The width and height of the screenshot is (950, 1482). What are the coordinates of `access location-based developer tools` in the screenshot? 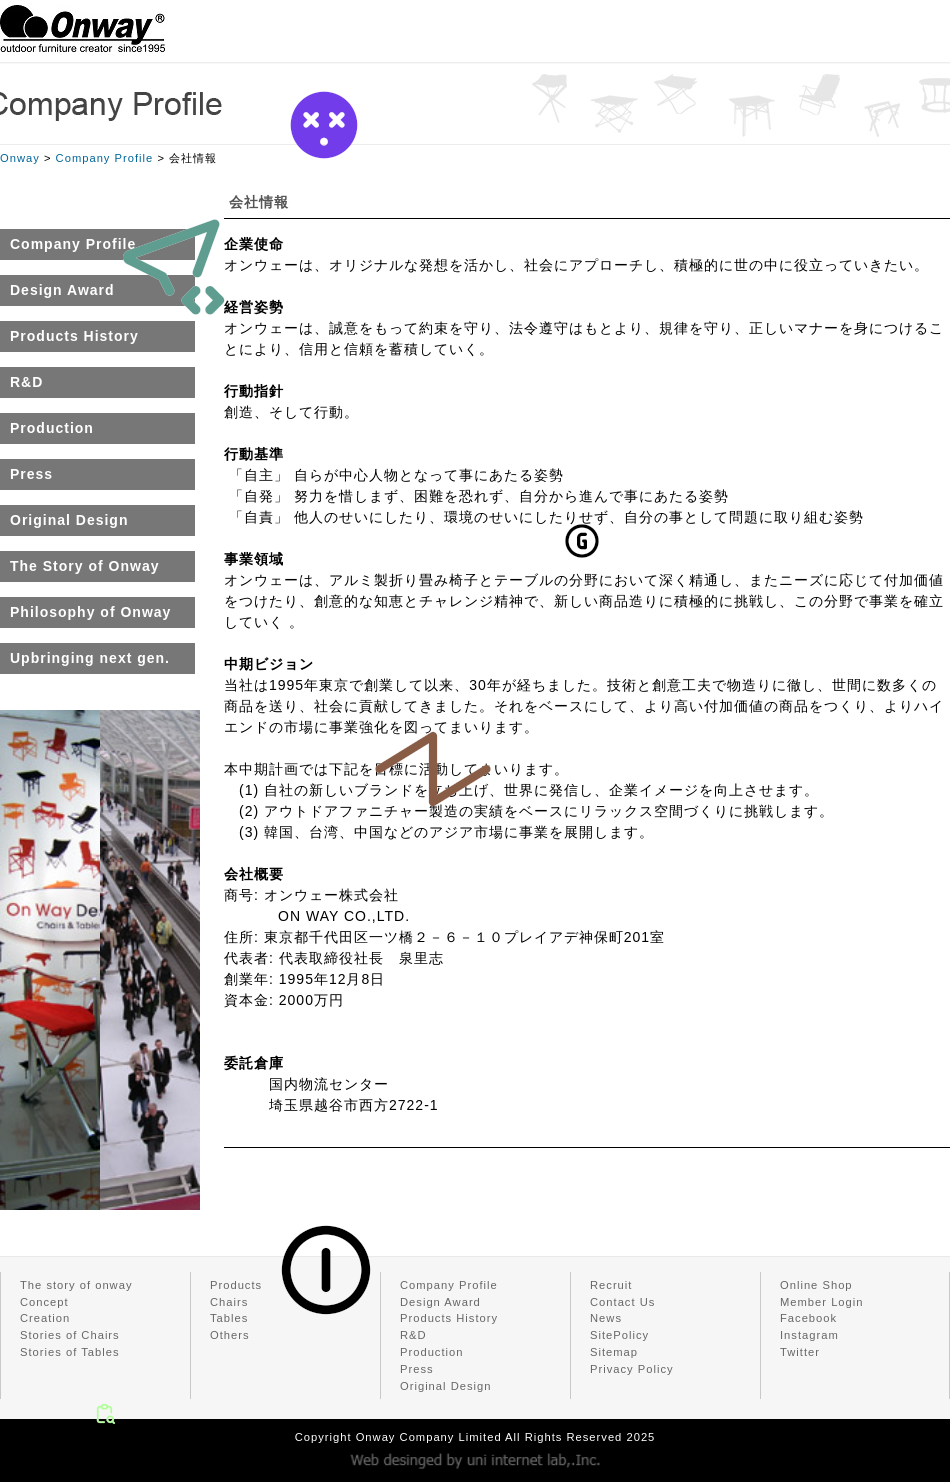 It's located at (172, 267).